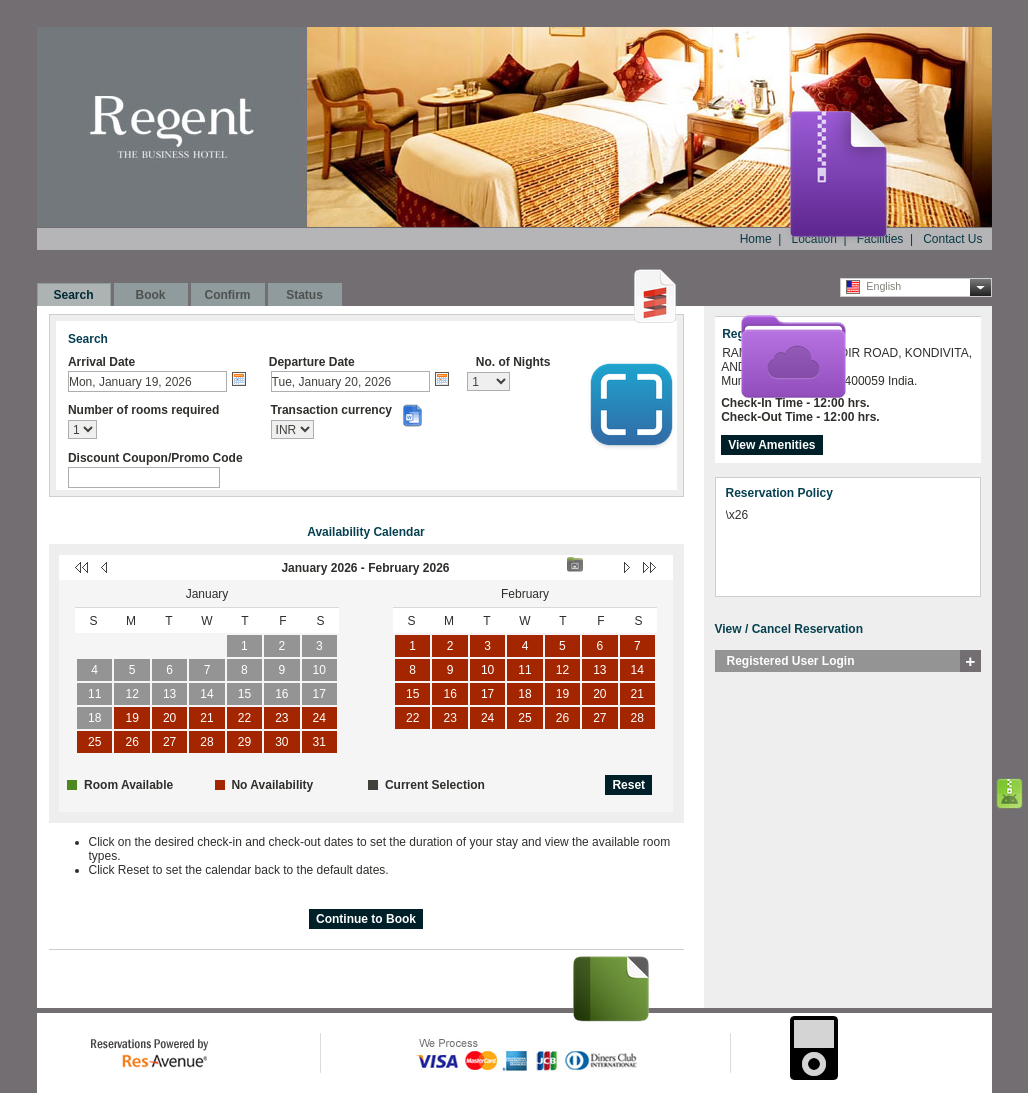 This screenshot has width=1028, height=1093. Describe the element at coordinates (575, 564) in the screenshot. I see `open pictures folder` at that location.